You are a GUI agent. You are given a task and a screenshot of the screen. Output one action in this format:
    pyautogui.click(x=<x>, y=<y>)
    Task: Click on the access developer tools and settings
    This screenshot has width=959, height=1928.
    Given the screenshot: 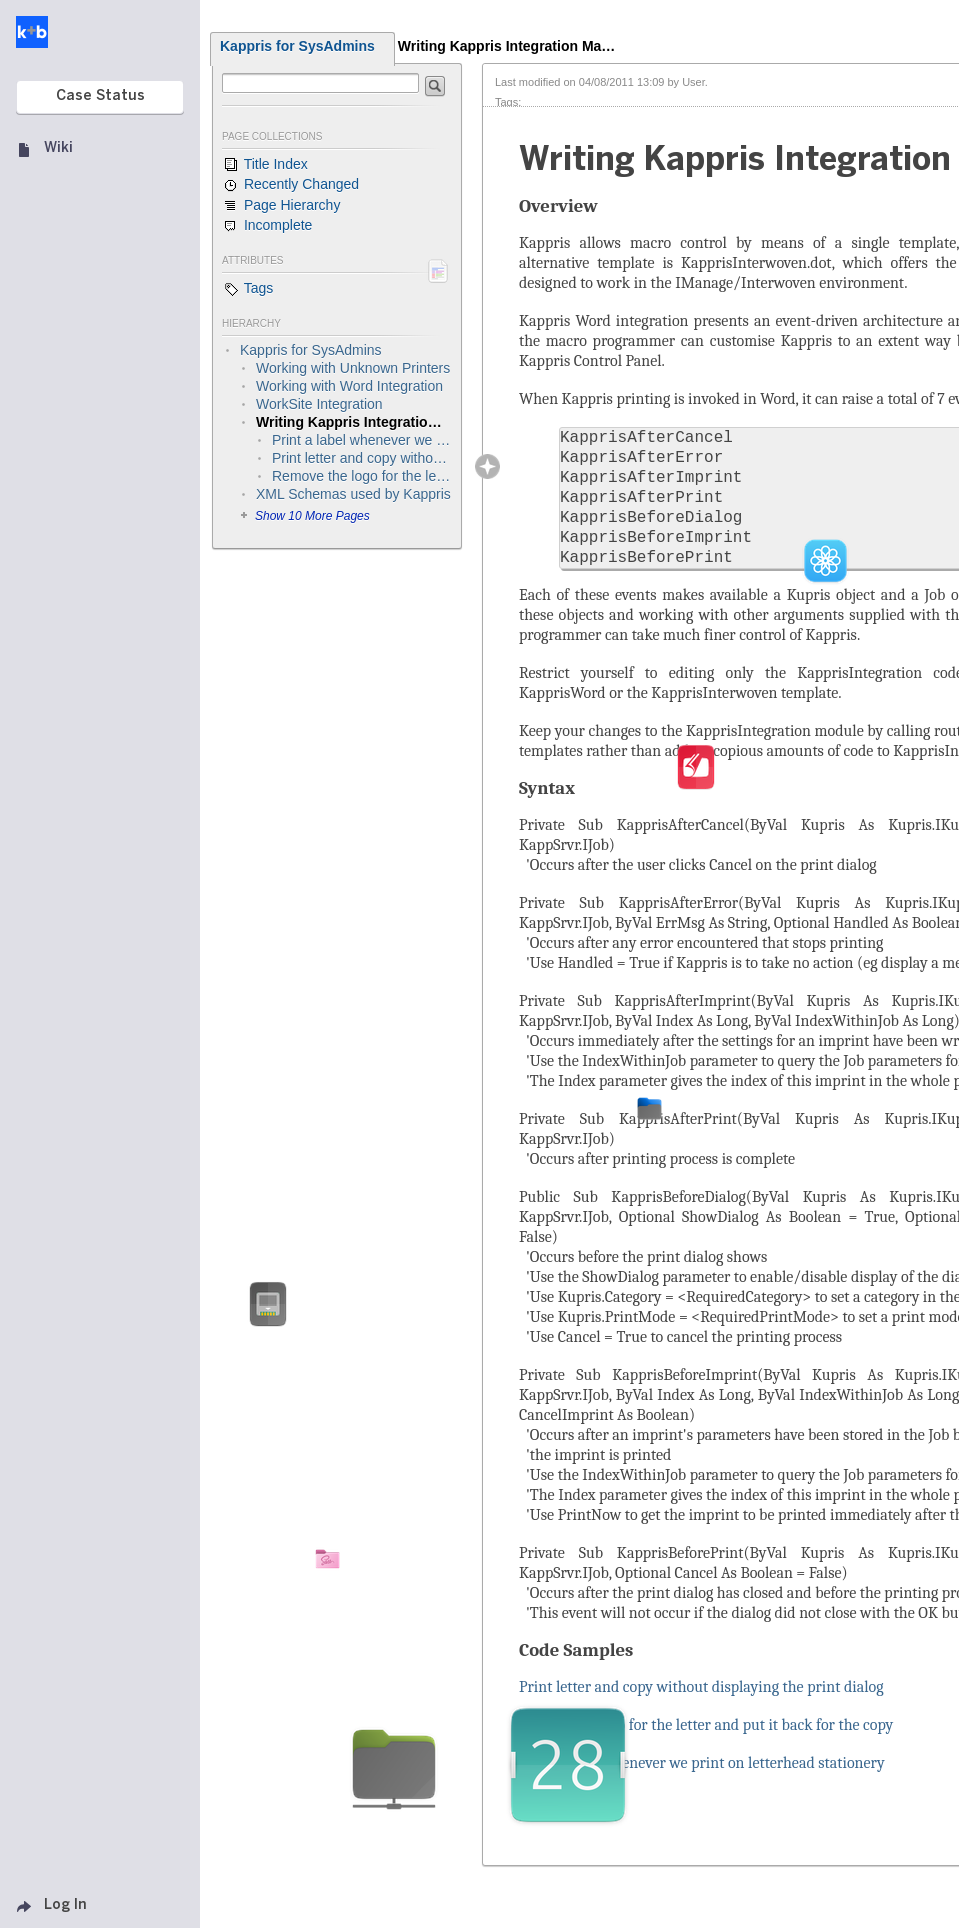 What is the action you would take?
    pyautogui.click(x=438, y=271)
    